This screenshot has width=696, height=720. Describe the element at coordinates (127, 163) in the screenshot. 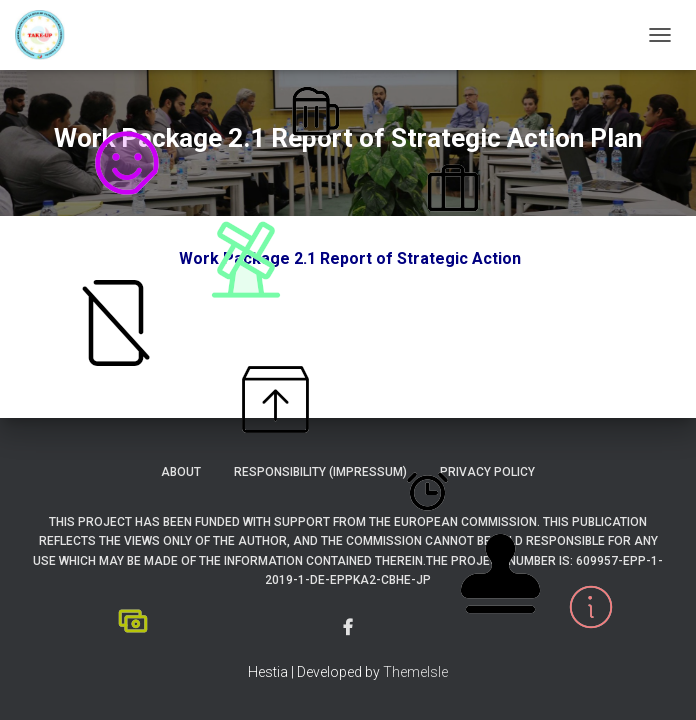

I see `add a sticker or emoji to your message` at that location.